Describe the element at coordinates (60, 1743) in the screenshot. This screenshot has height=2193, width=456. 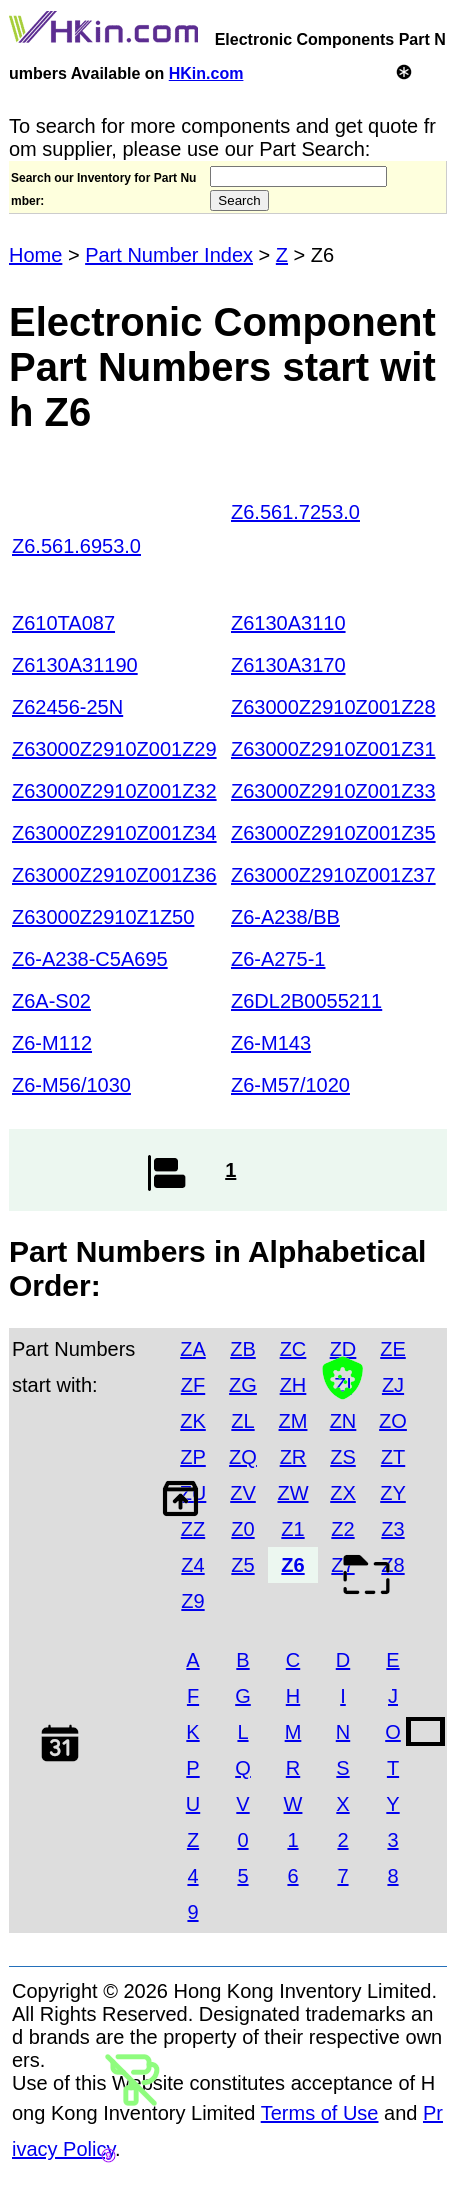
I see `view or select a specific date` at that location.